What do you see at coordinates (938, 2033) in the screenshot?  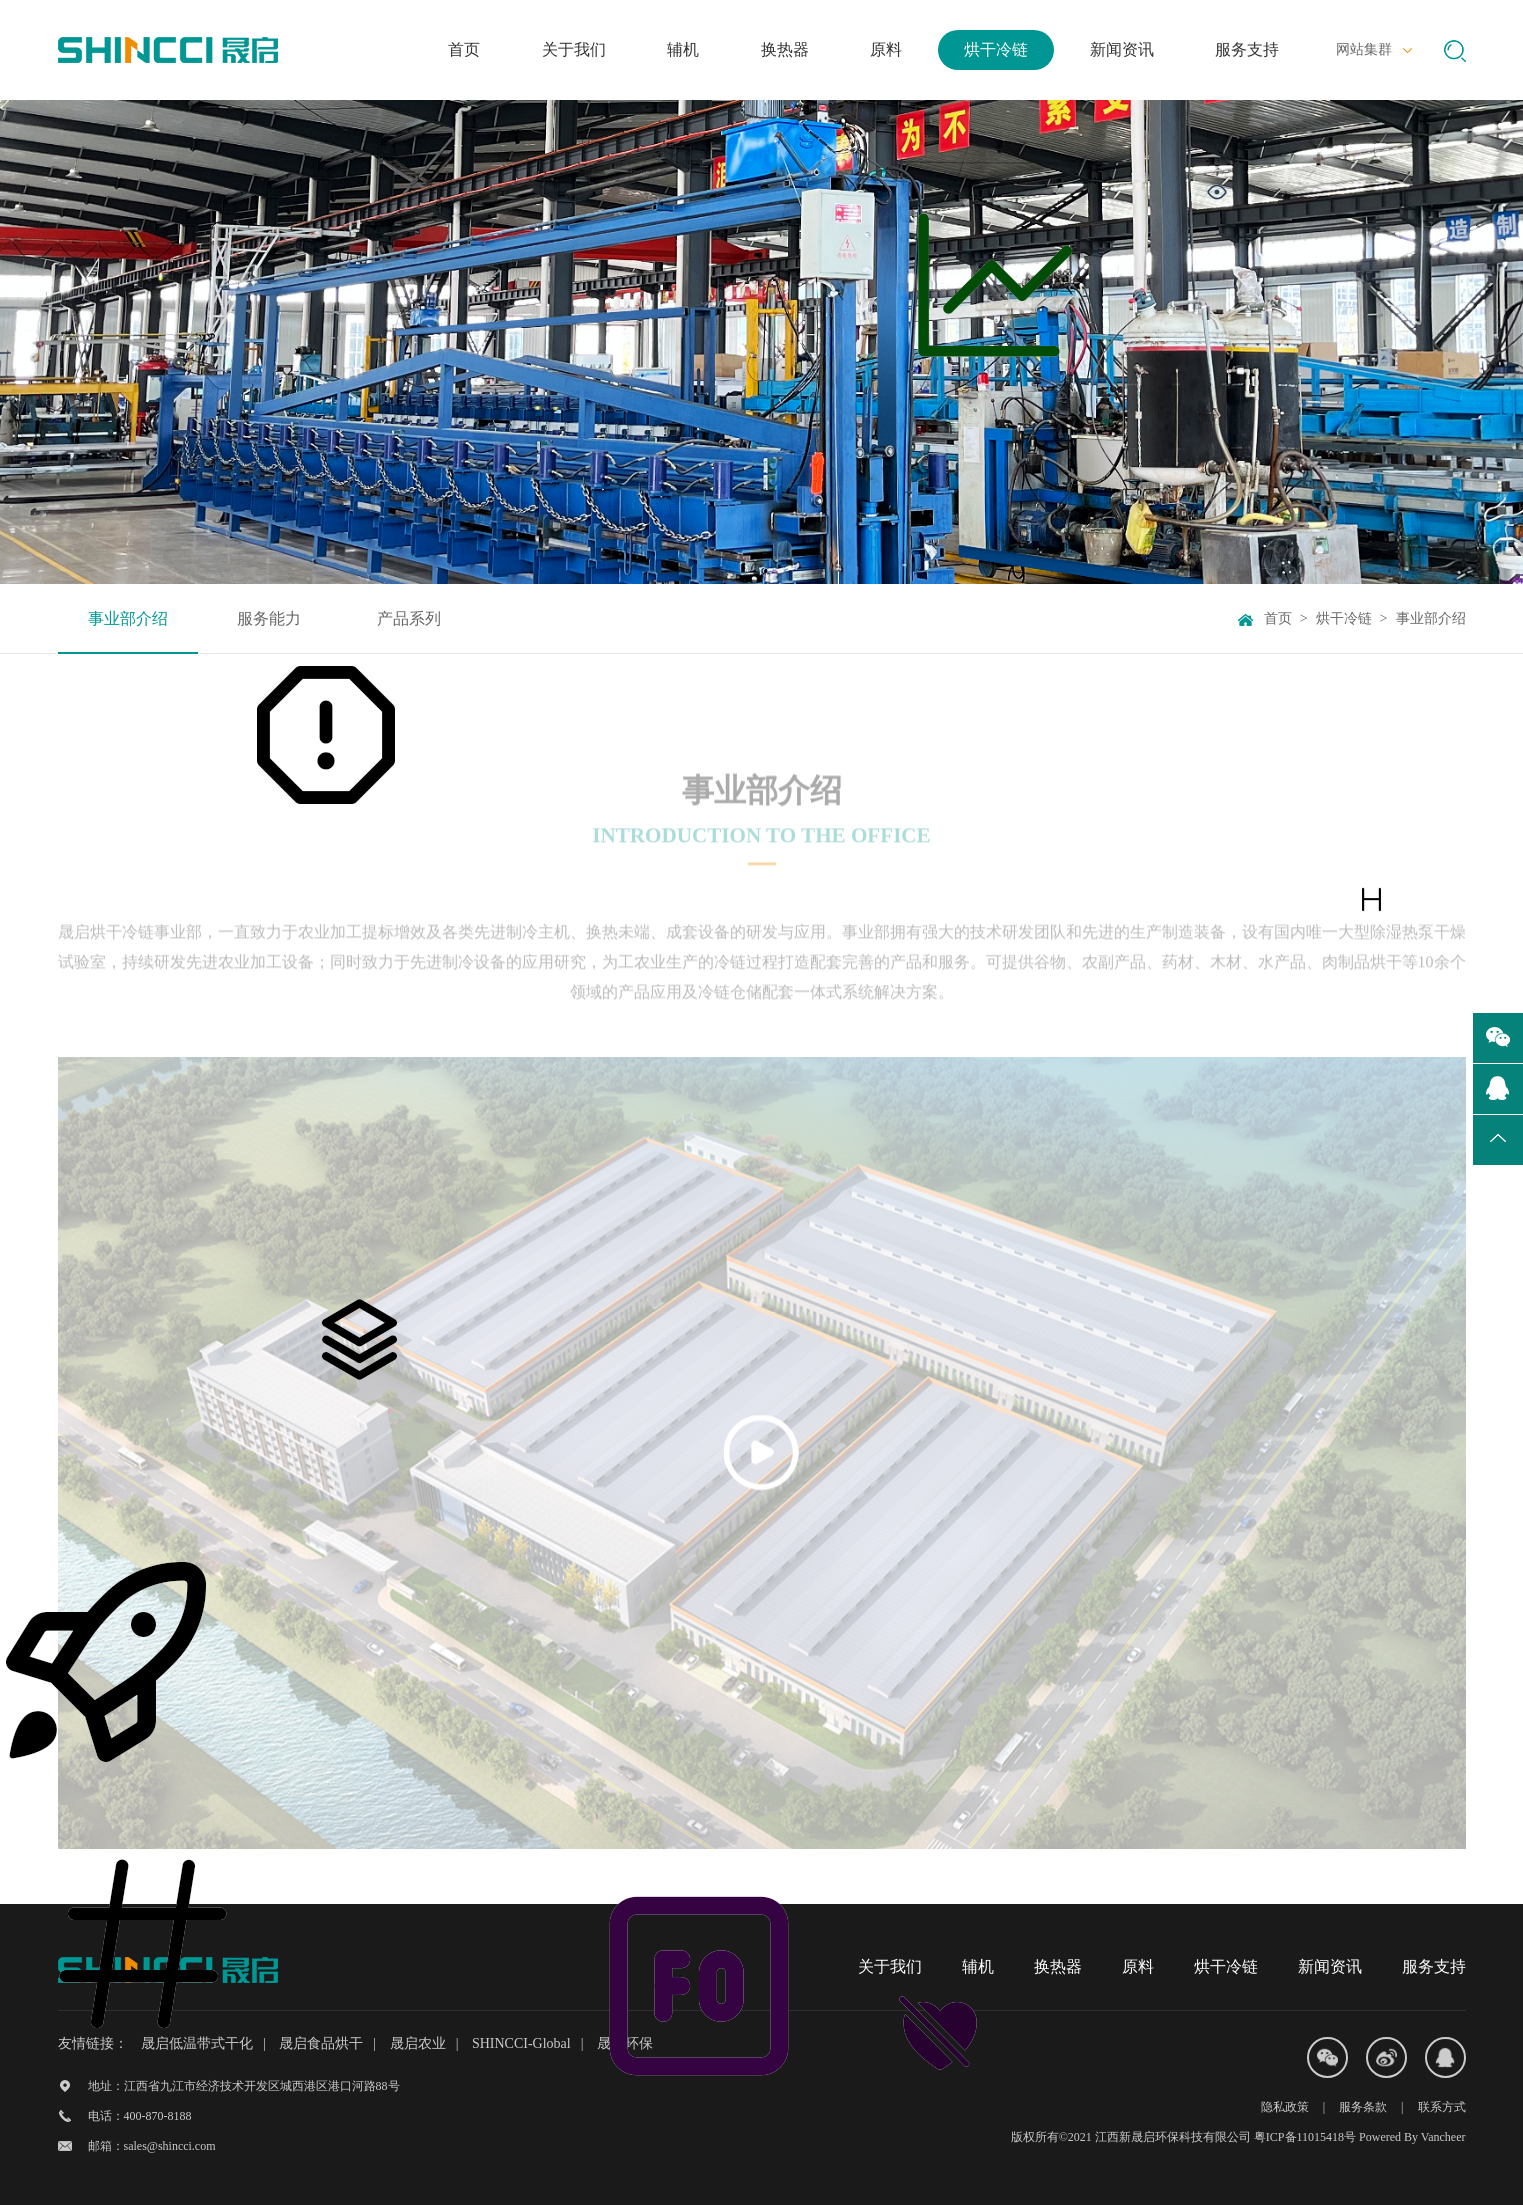 I see `remove from favorites` at bounding box center [938, 2033].